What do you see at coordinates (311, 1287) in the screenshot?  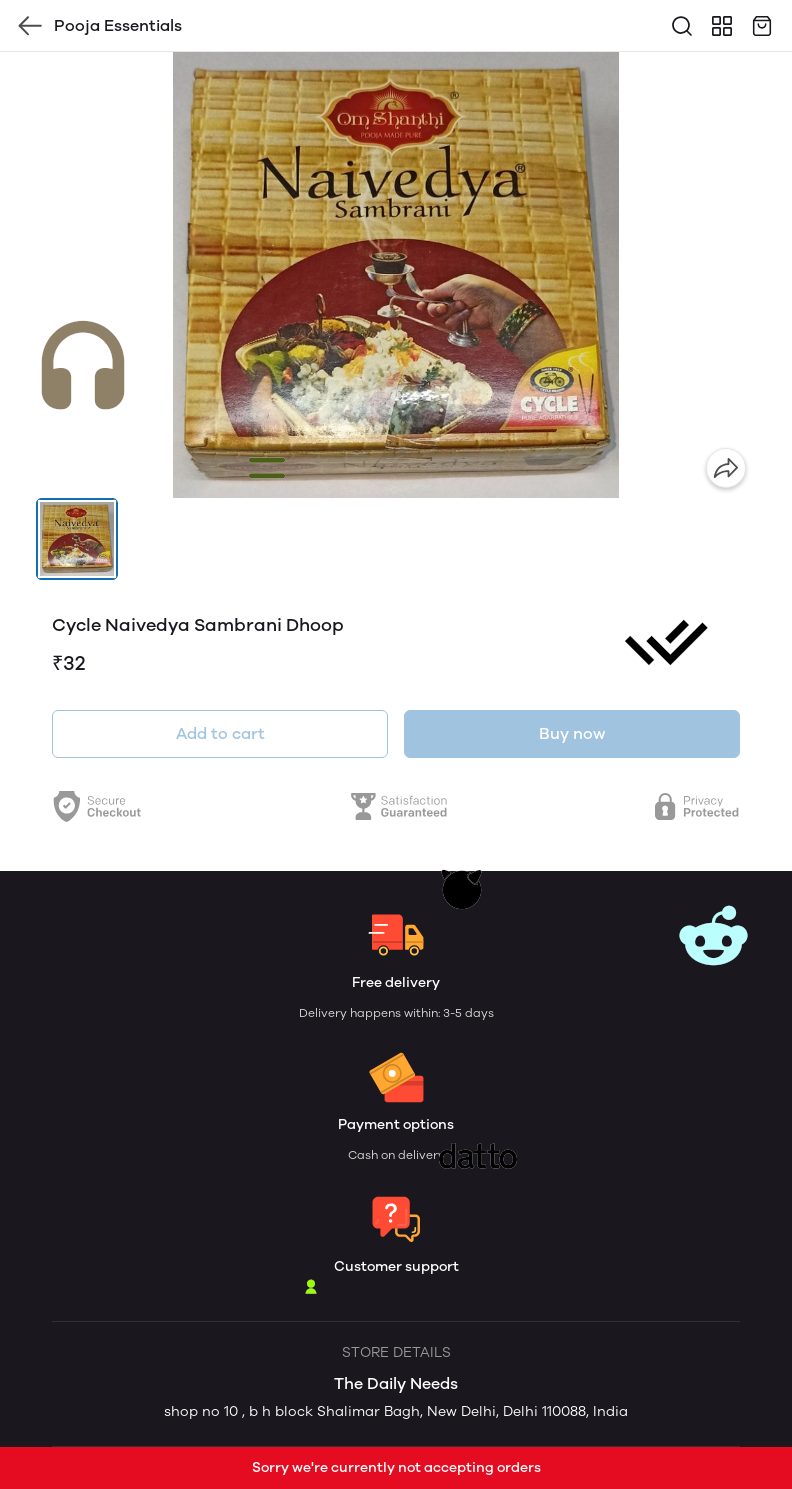 I see `view your profile` at bounding box center [311, 1287].